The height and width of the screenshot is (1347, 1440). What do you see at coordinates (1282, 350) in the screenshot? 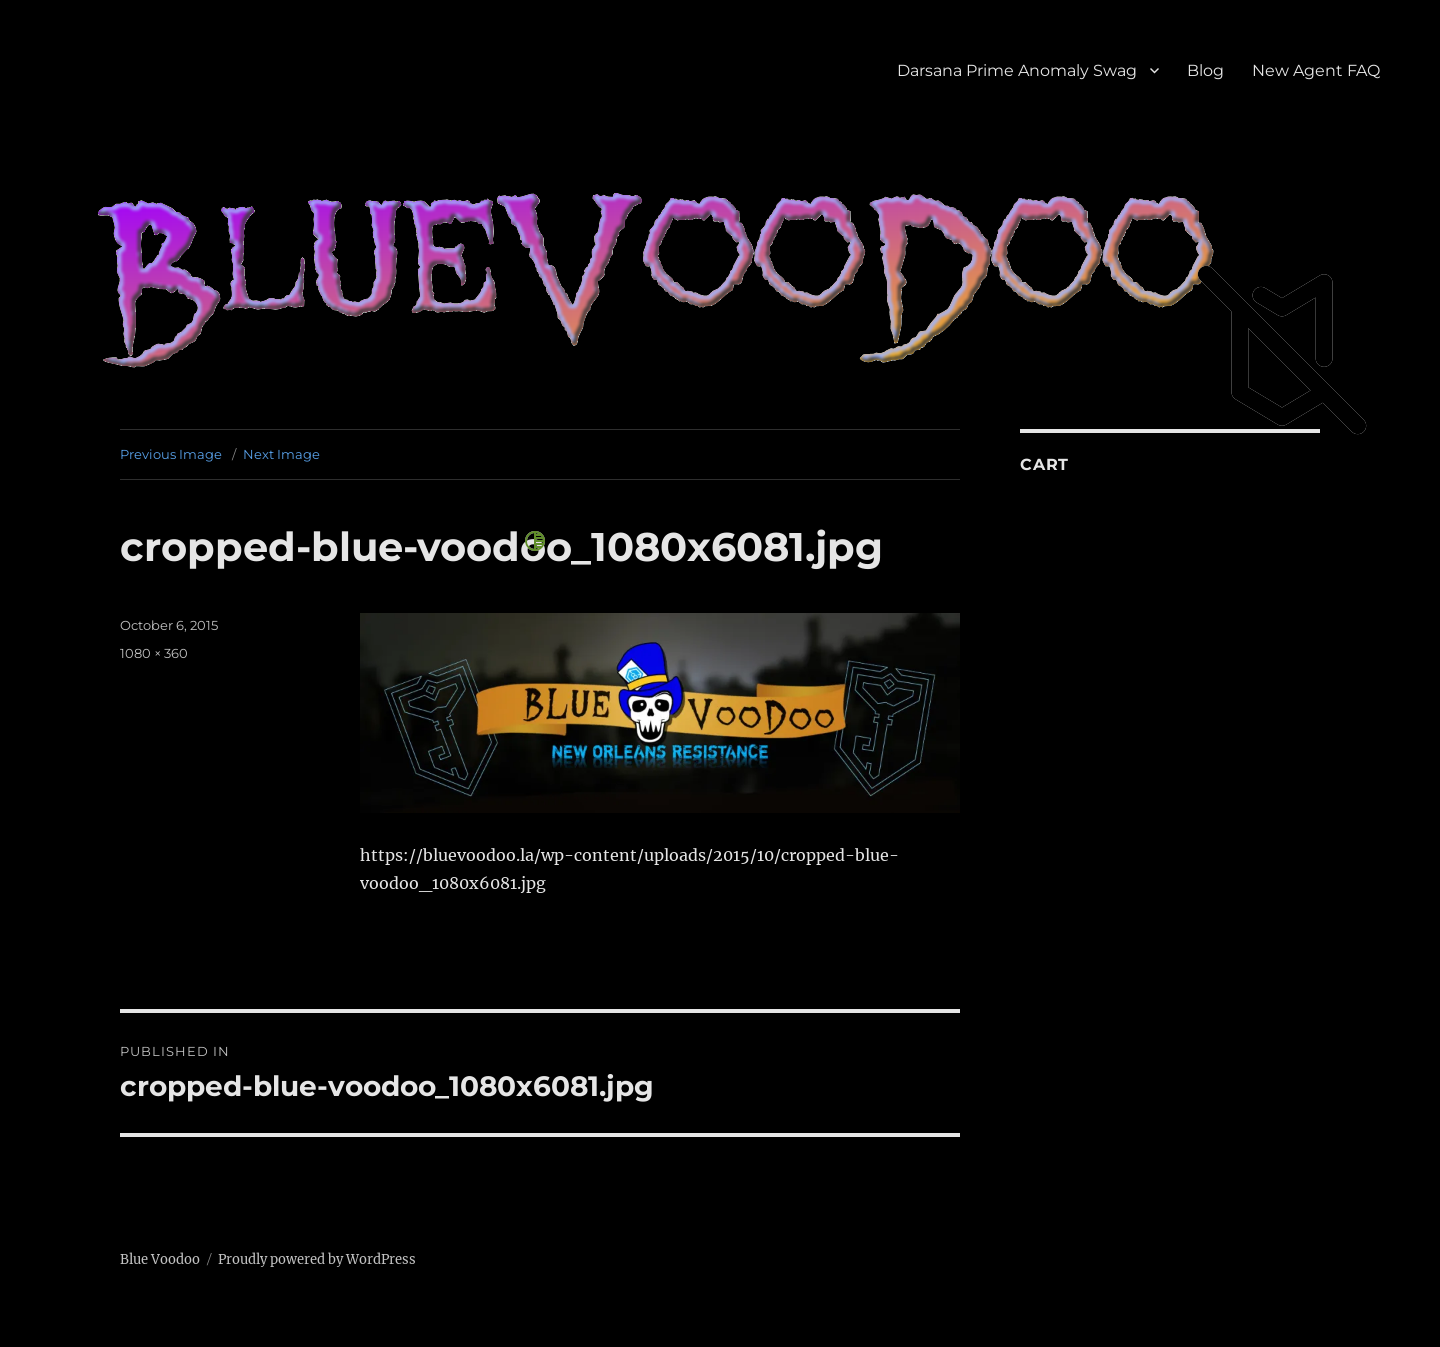
I see `disable badge notifications` at bounding box center [1282, 350].